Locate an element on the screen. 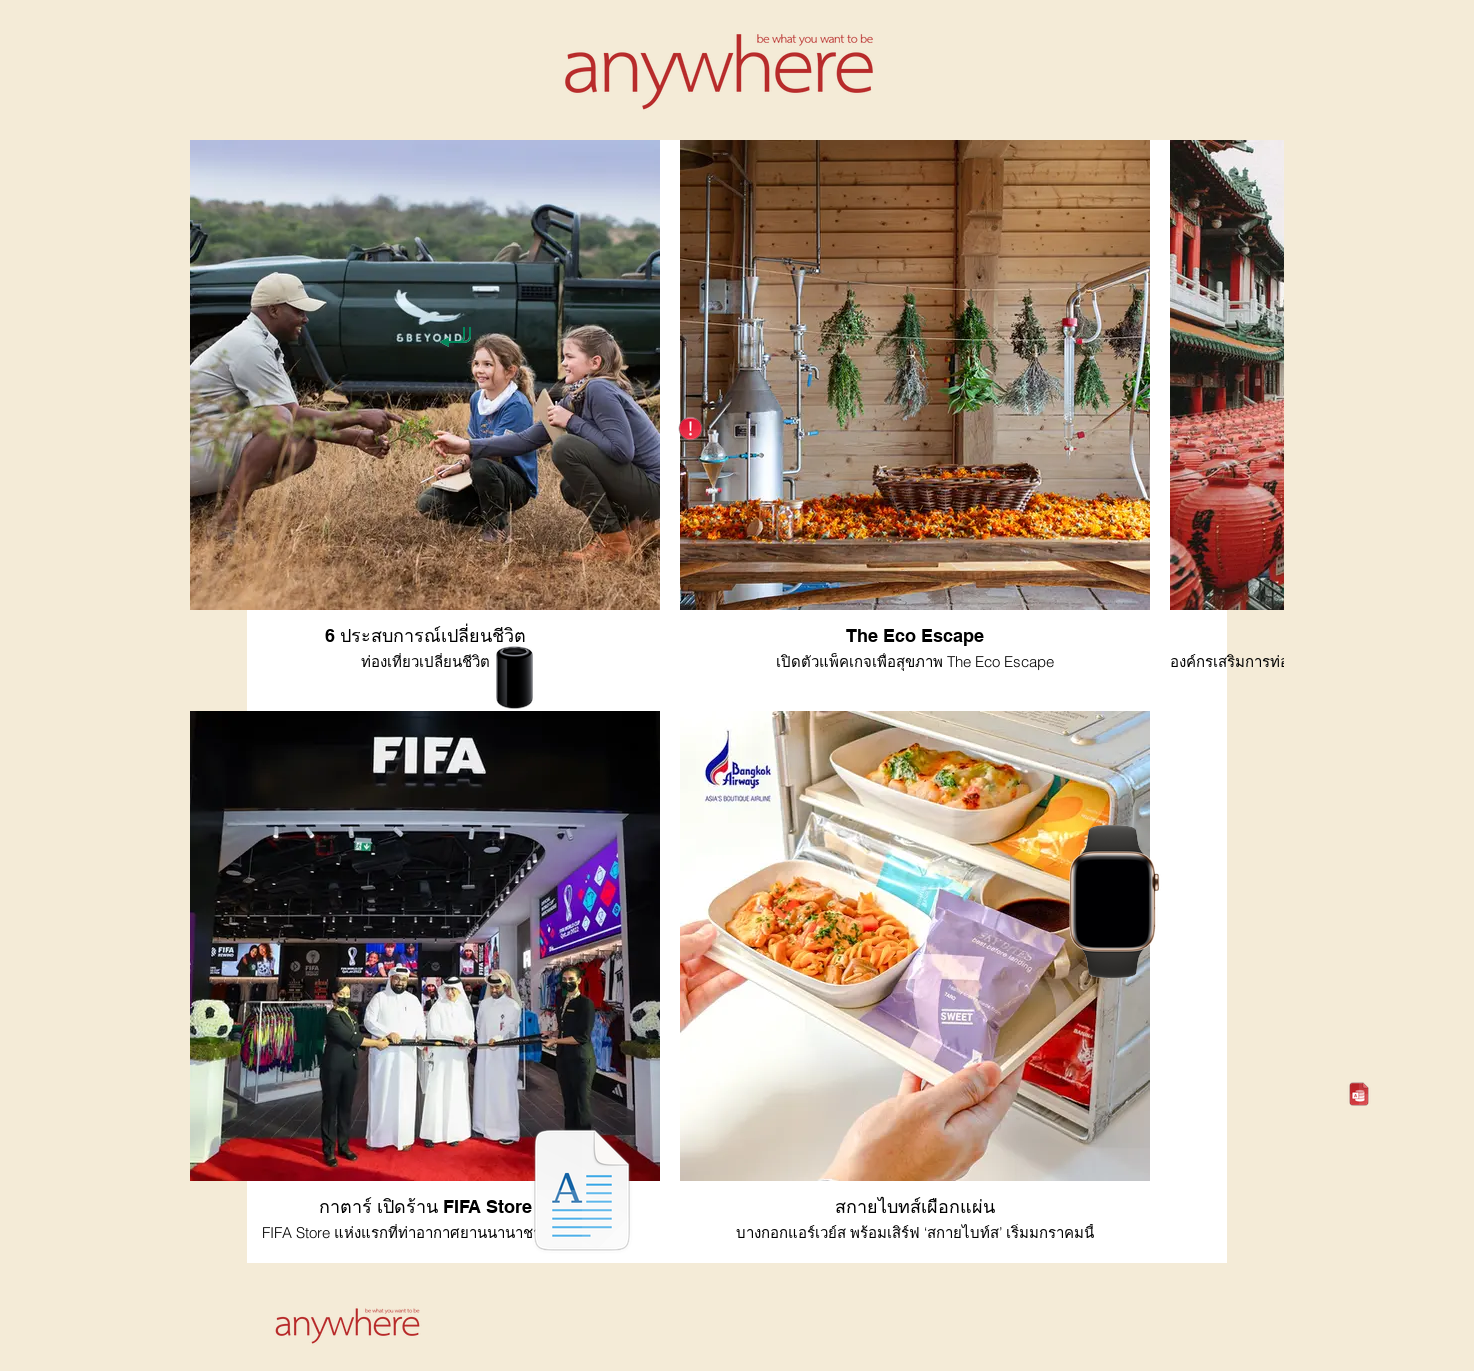  mac pro (2013 cylinder model) device icon is located at coordinates (514, 678).